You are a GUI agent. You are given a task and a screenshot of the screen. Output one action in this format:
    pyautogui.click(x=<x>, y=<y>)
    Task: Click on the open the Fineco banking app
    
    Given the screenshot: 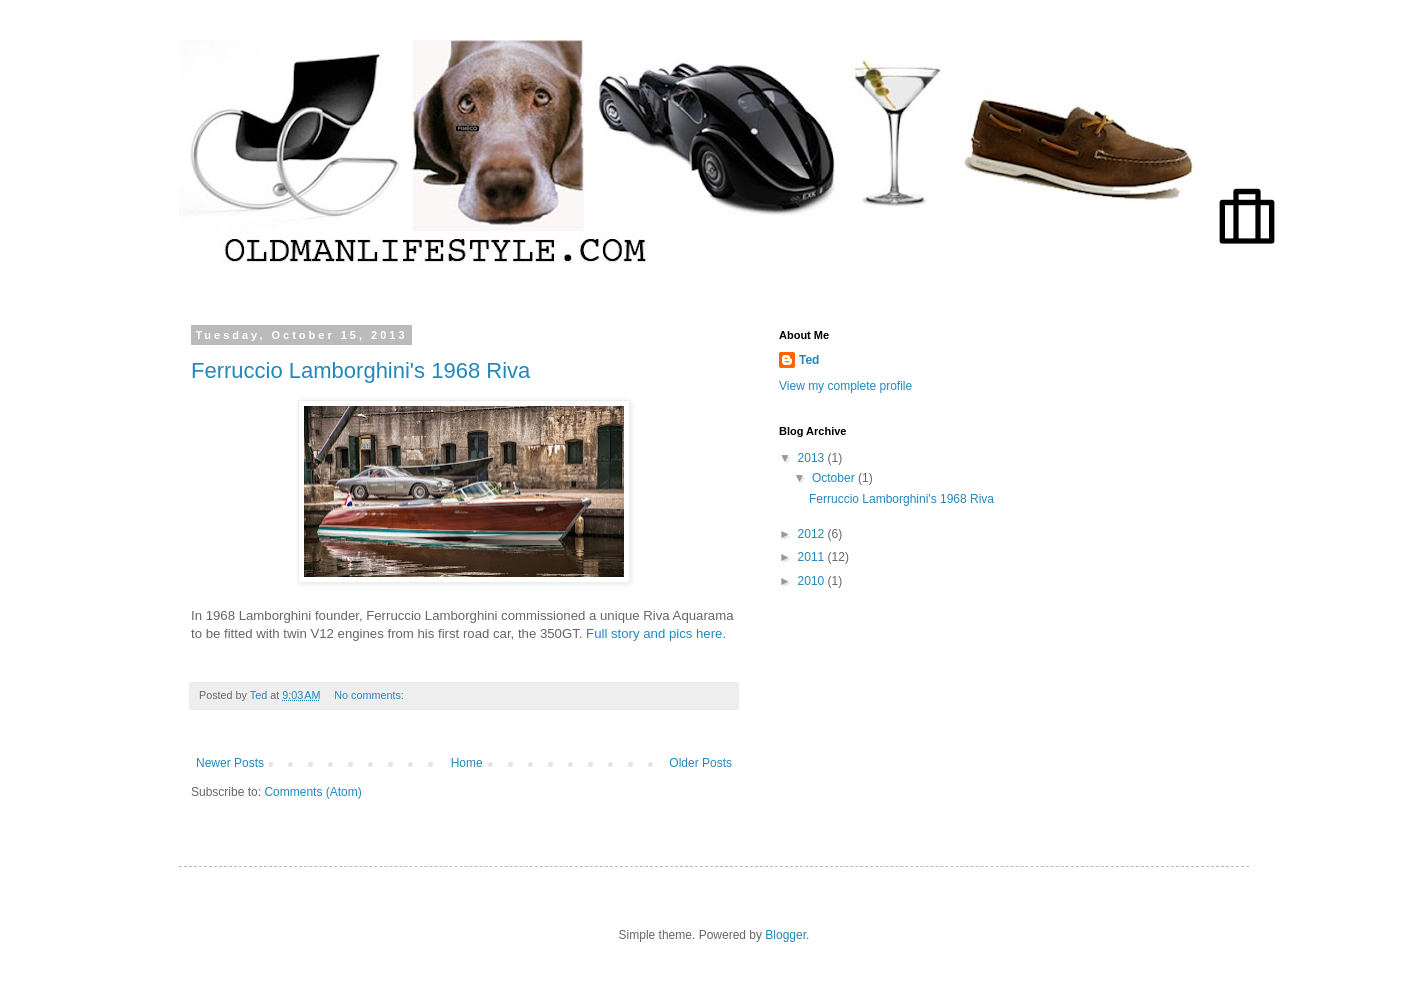 What is the action you would take?
    pyautogui.click(x=467, y=128)
    